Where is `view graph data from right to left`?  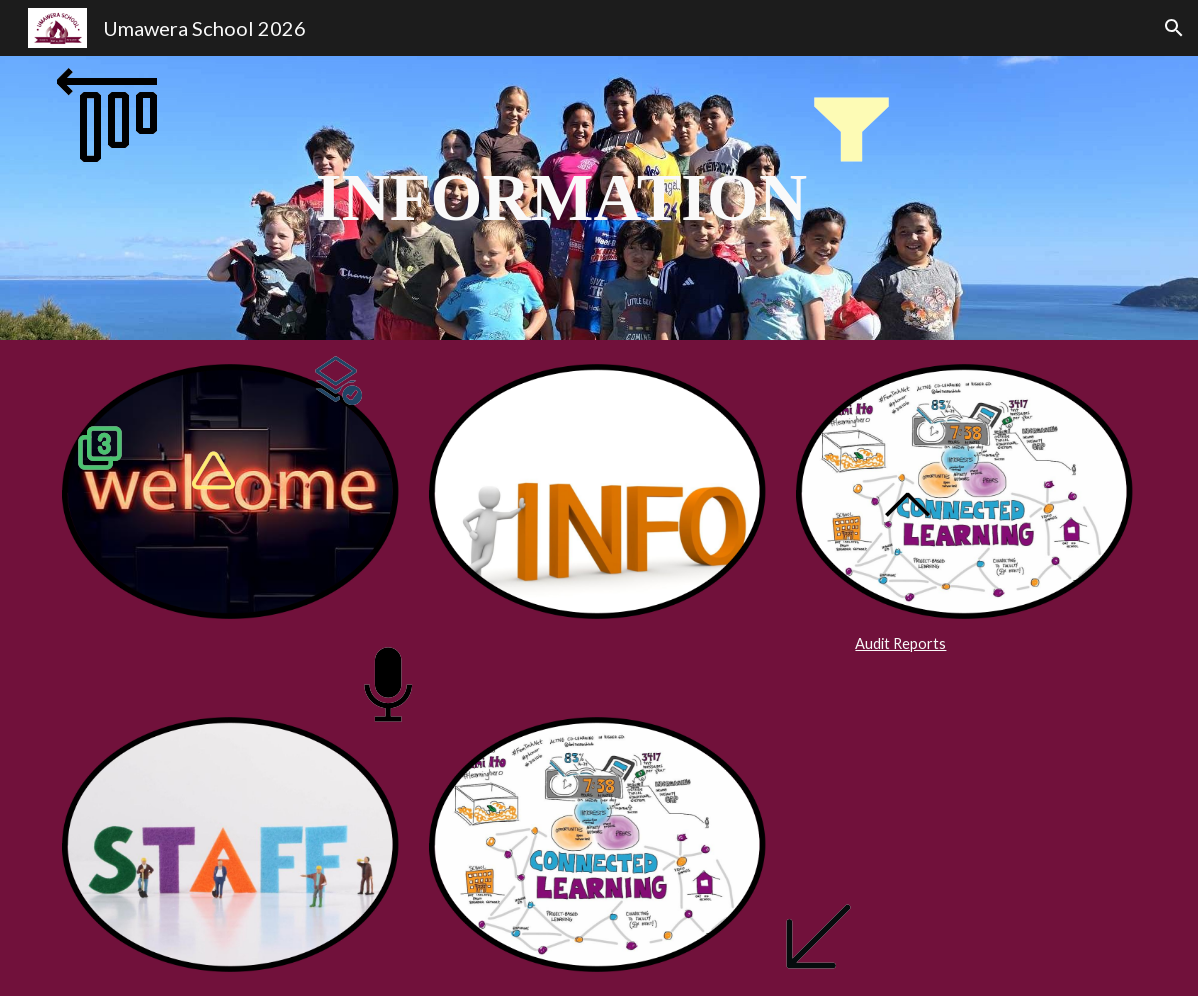
view graph data from right to left is located at coordinates (108, 113).